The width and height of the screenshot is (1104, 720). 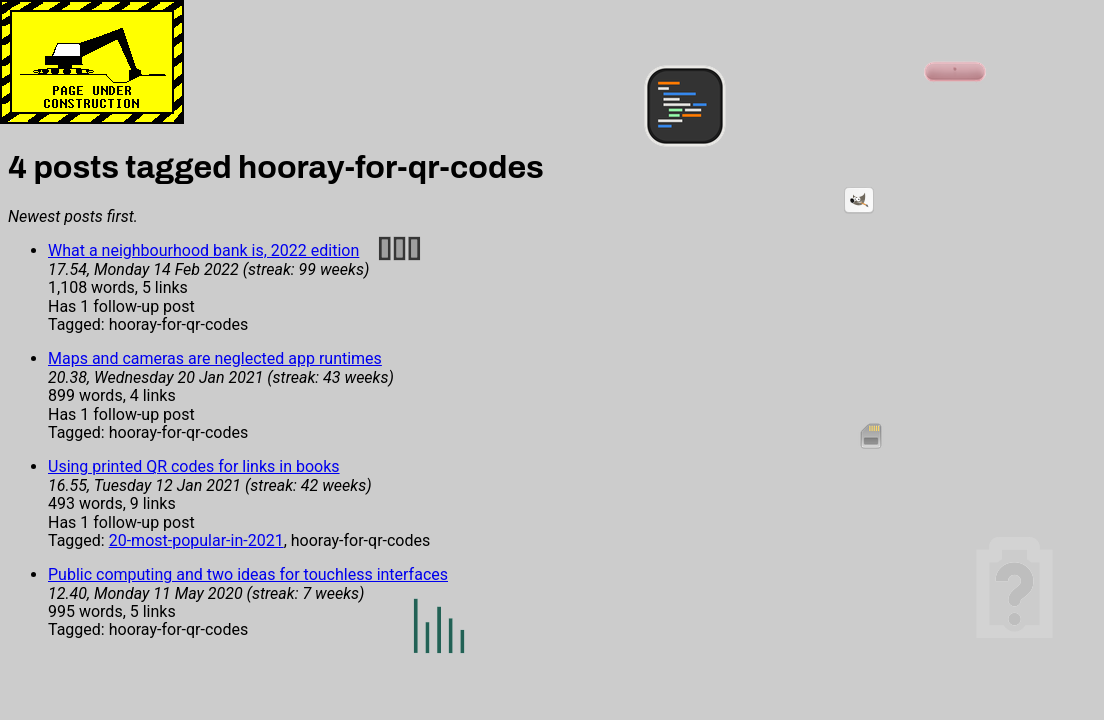 I want to click on indicates a connected USB flash drive or removable storage, so click(x=871, y=436).